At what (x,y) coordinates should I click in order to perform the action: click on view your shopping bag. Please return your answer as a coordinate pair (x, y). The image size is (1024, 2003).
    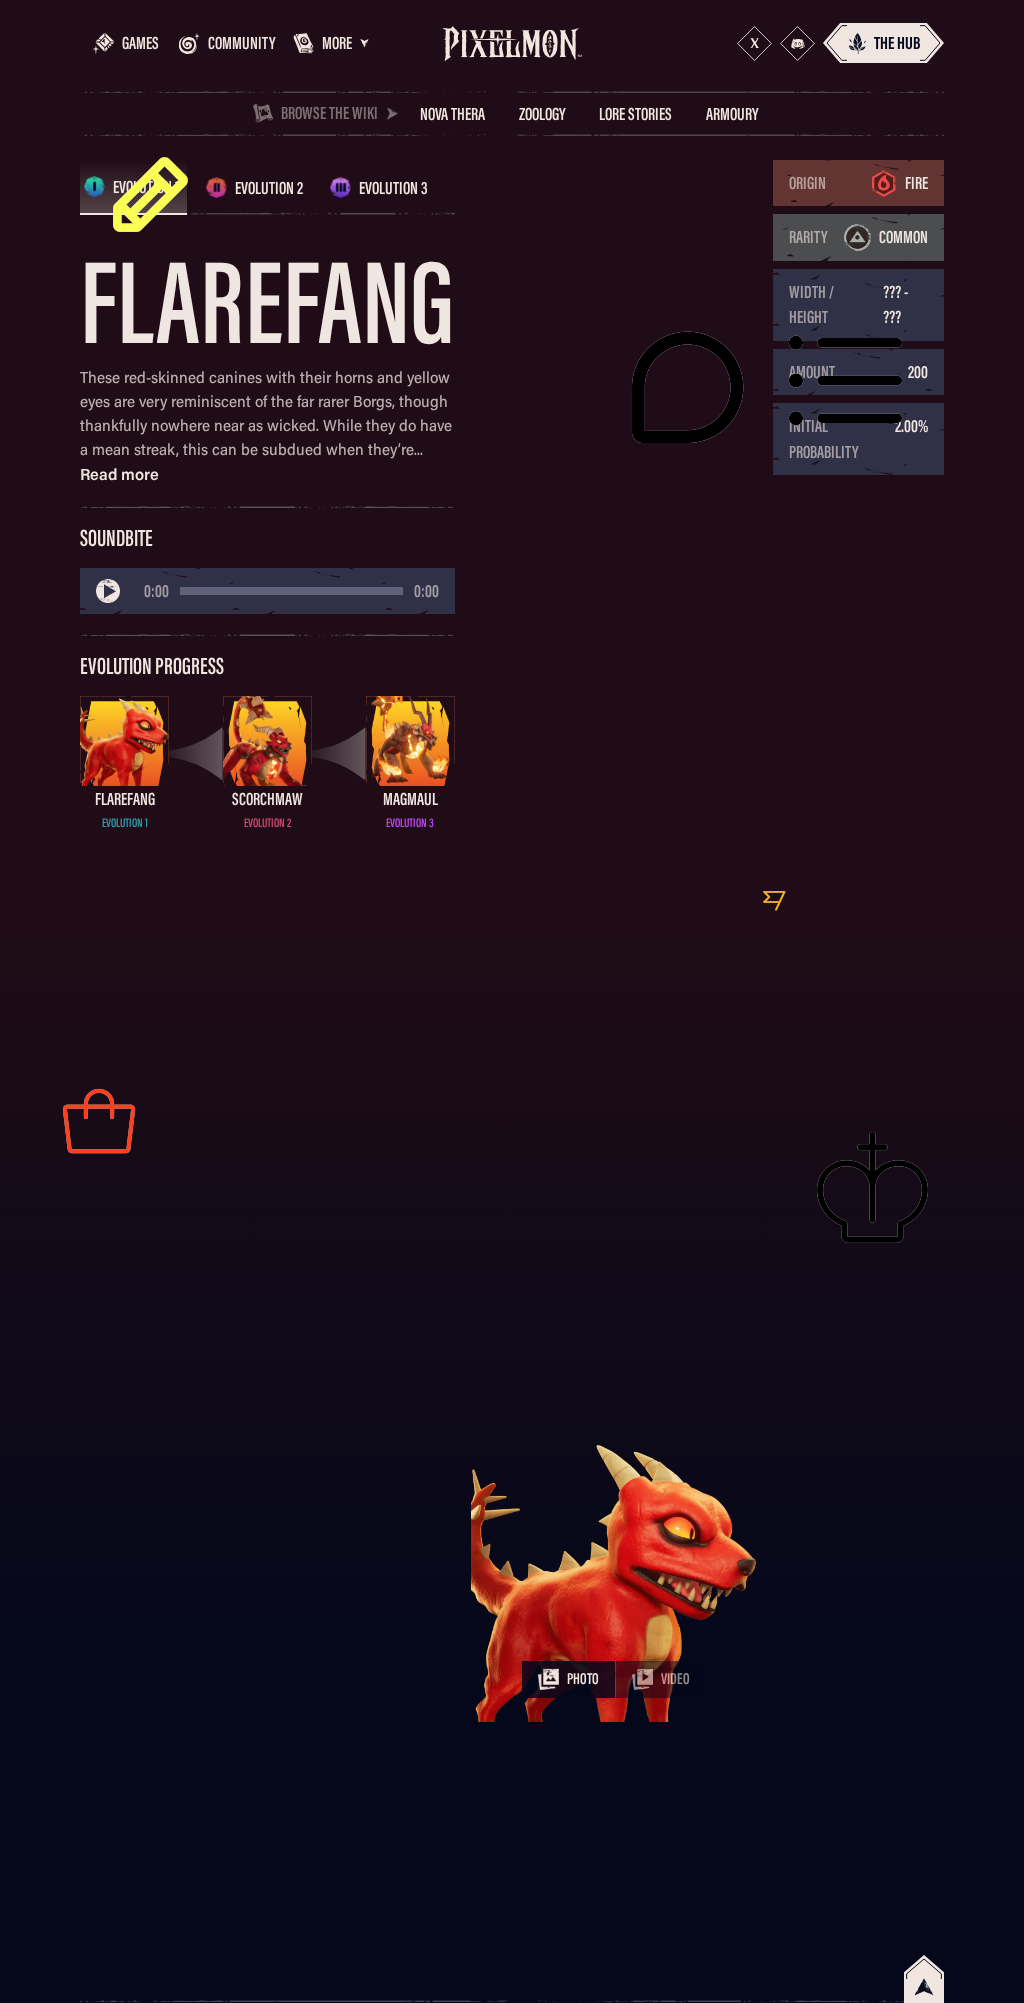
    Looking at the image, I should click on (99, 1125).